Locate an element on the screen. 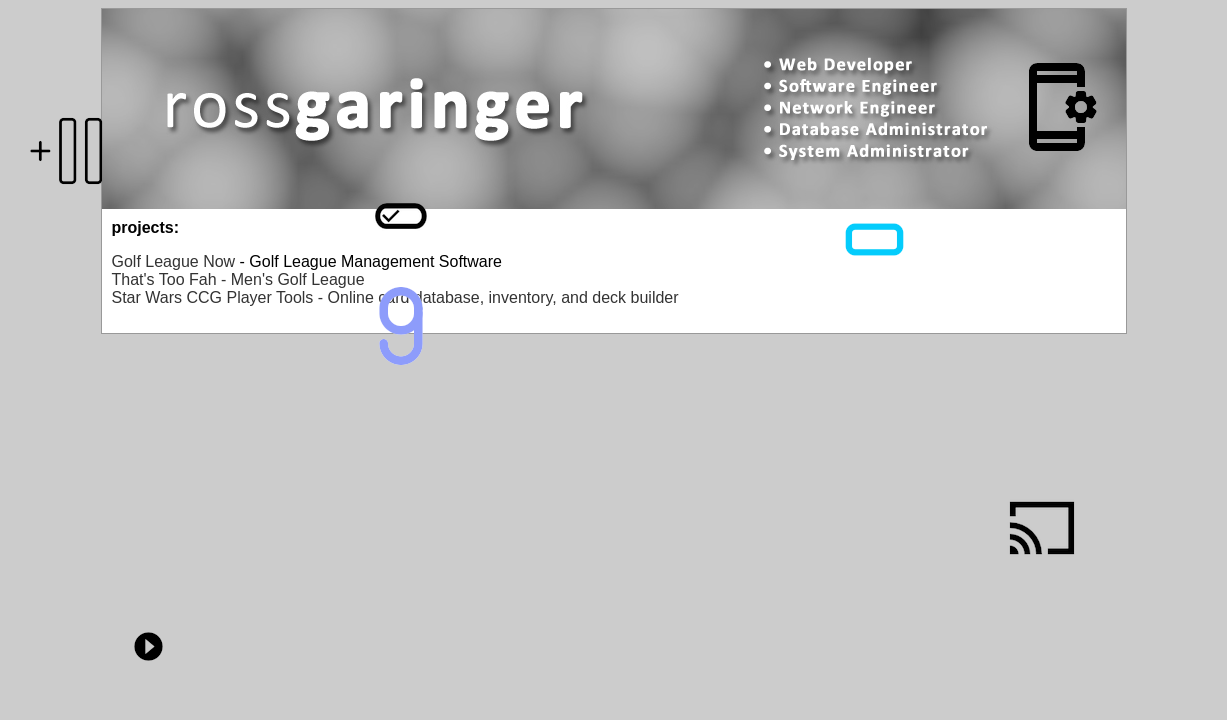 This screenshot has height=720, width=1227. cast to a nearby device is located at coordinates (1042, 528).